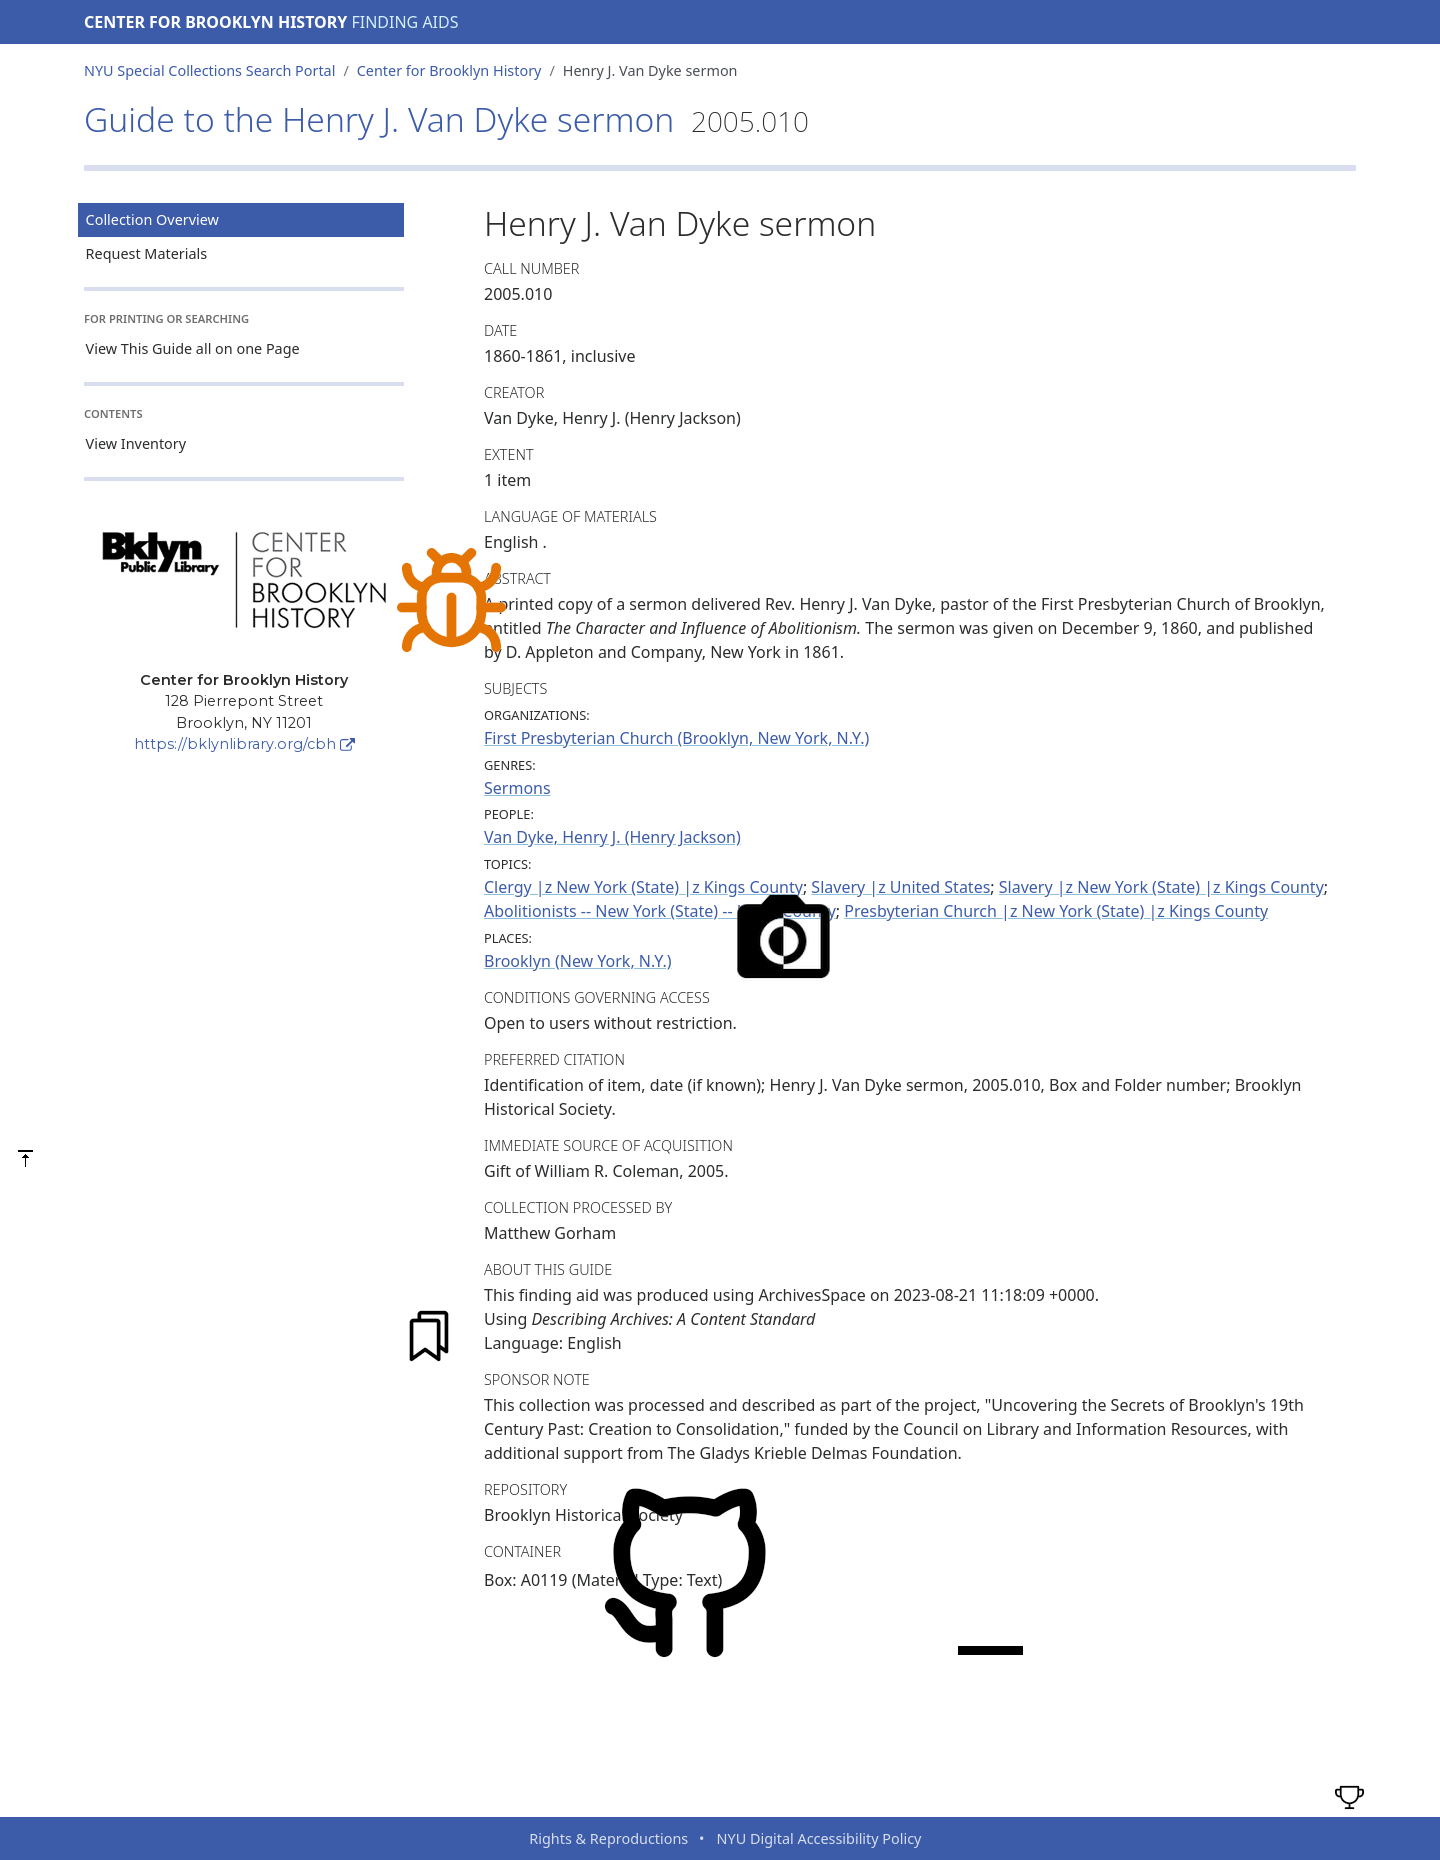  Describe the element at coordinates (429, 1336) in the screenshot. I see `view all saved bookmarks` at that location.